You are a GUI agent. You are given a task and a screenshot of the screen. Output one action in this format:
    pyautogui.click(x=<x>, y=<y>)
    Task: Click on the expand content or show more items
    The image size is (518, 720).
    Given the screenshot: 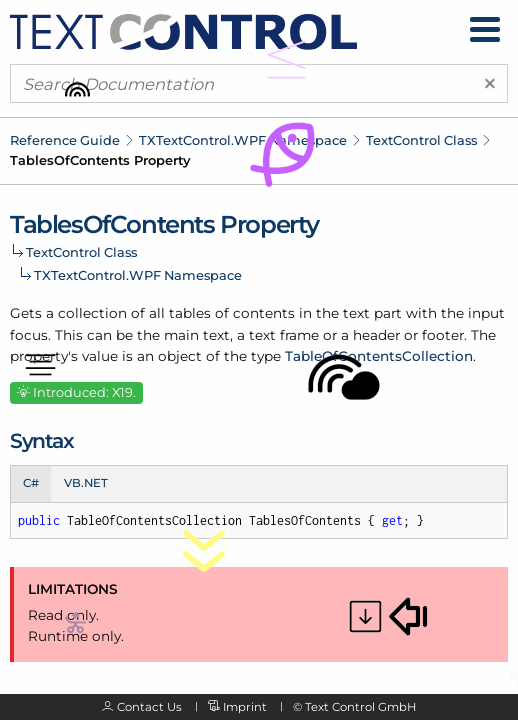 What is the action you would take?
    pyautogui.click(x=204, y=551)
    